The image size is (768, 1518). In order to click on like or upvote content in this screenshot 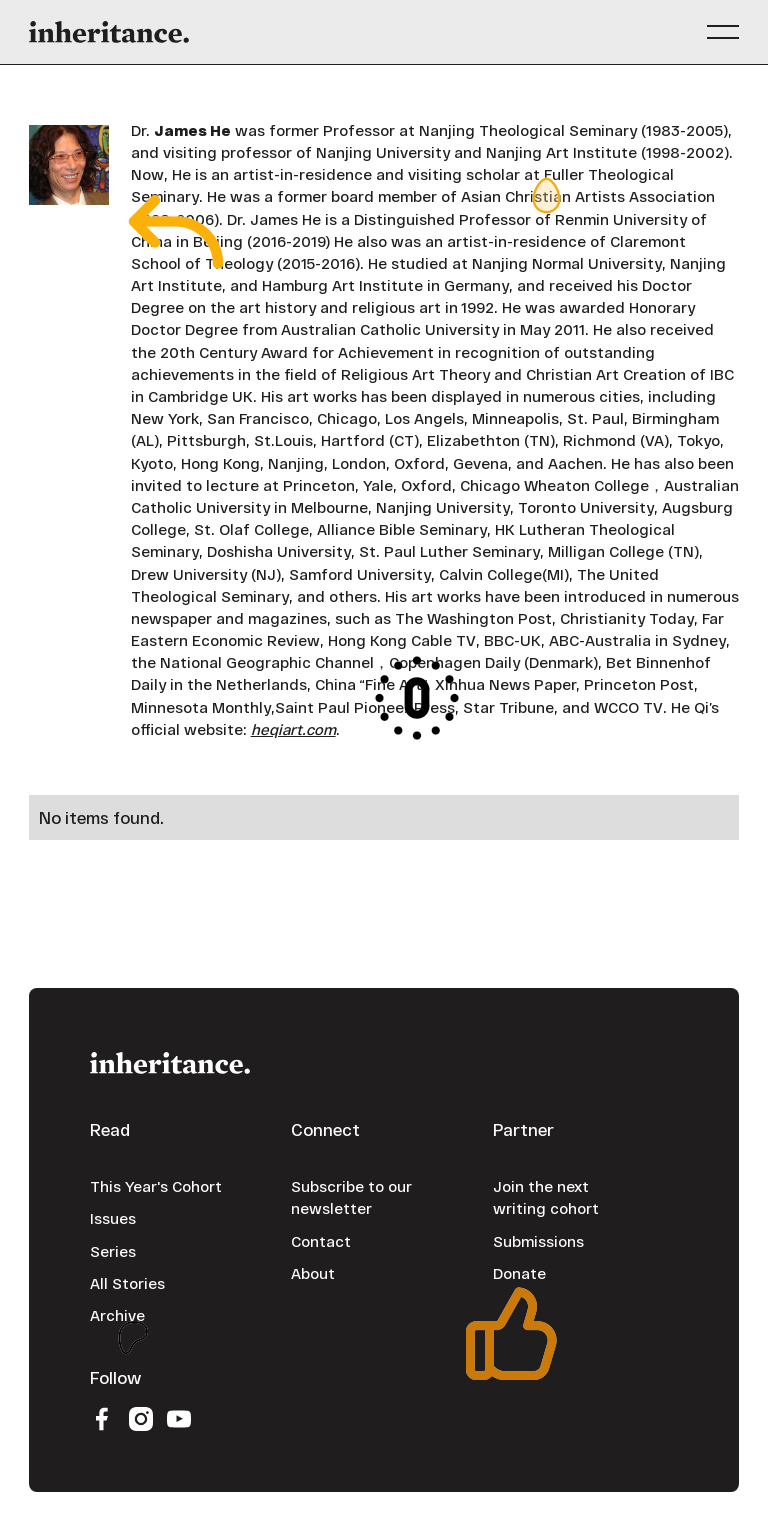, I will do `click(513, 1333)`.